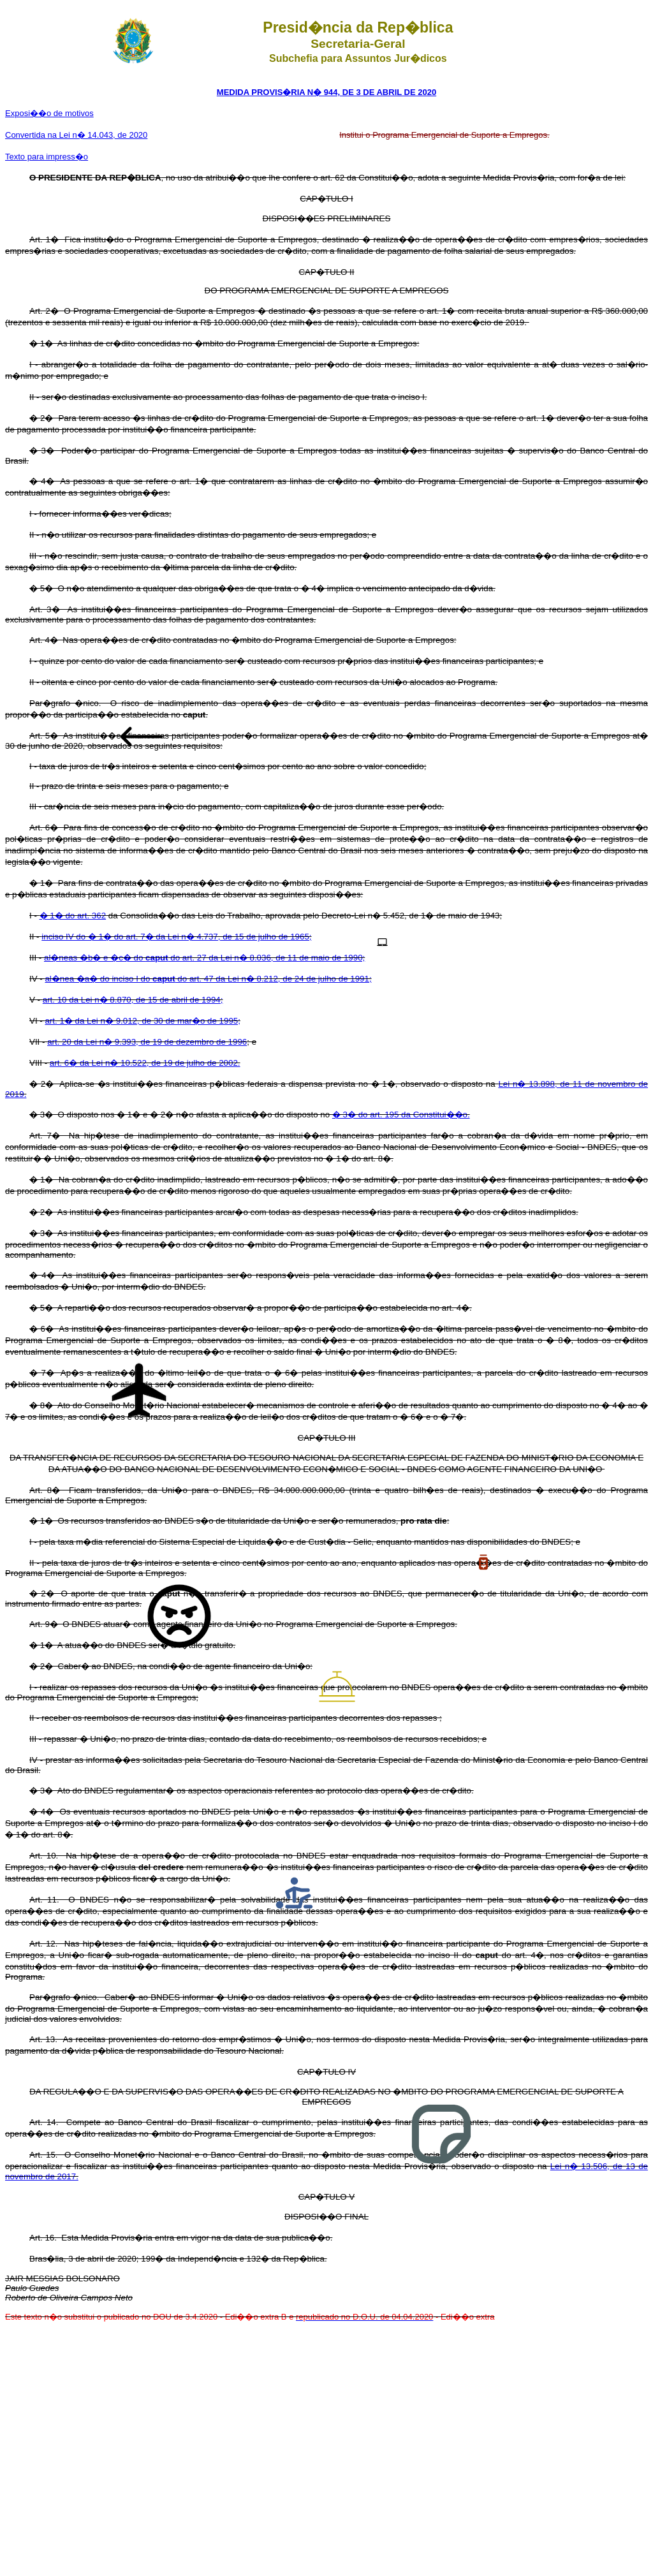  I want to click on express anger or frustration in a reaction, so click(179, 1616).